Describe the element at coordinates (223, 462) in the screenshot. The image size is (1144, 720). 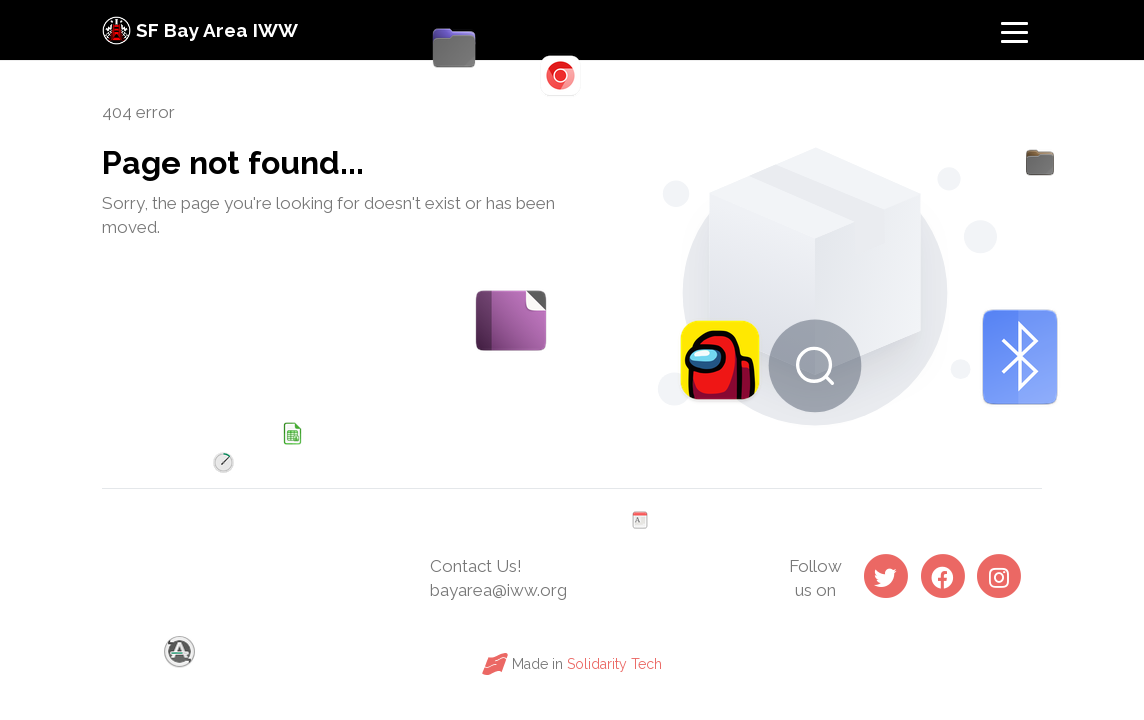
I see `open sysprof system profiler` at that location.